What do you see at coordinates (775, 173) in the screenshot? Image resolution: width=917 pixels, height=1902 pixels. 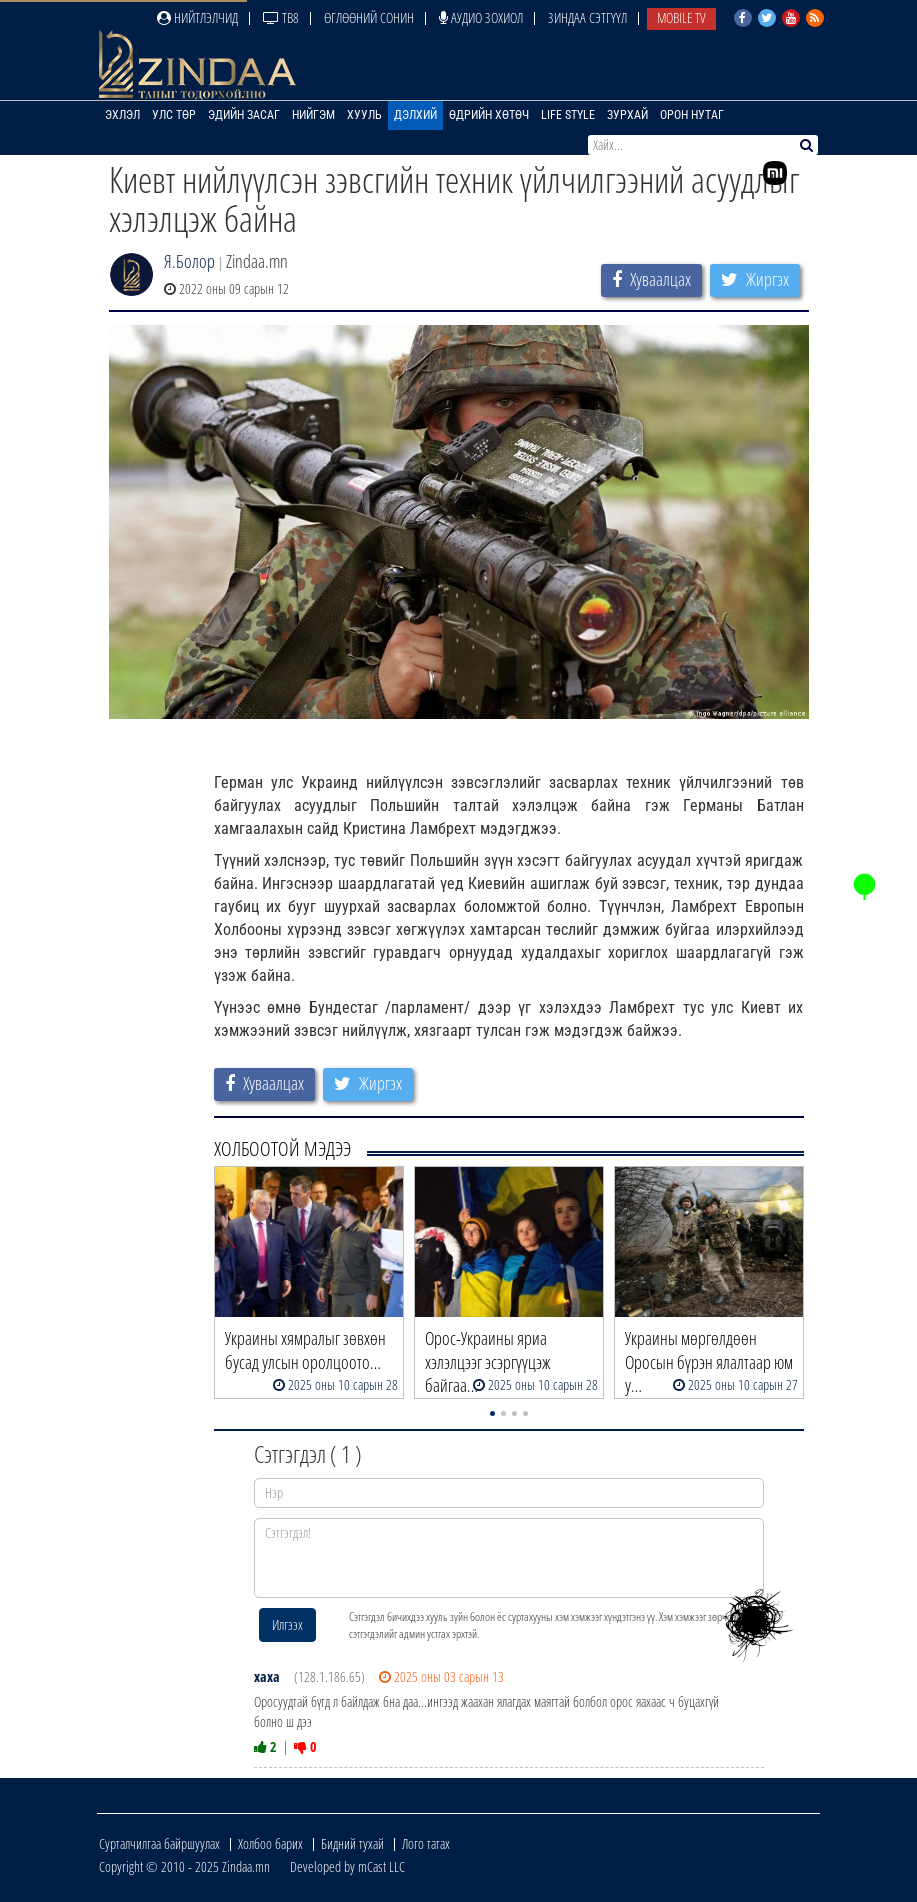 I see `xiaomi brand logo` at bounding box center [775, 173].